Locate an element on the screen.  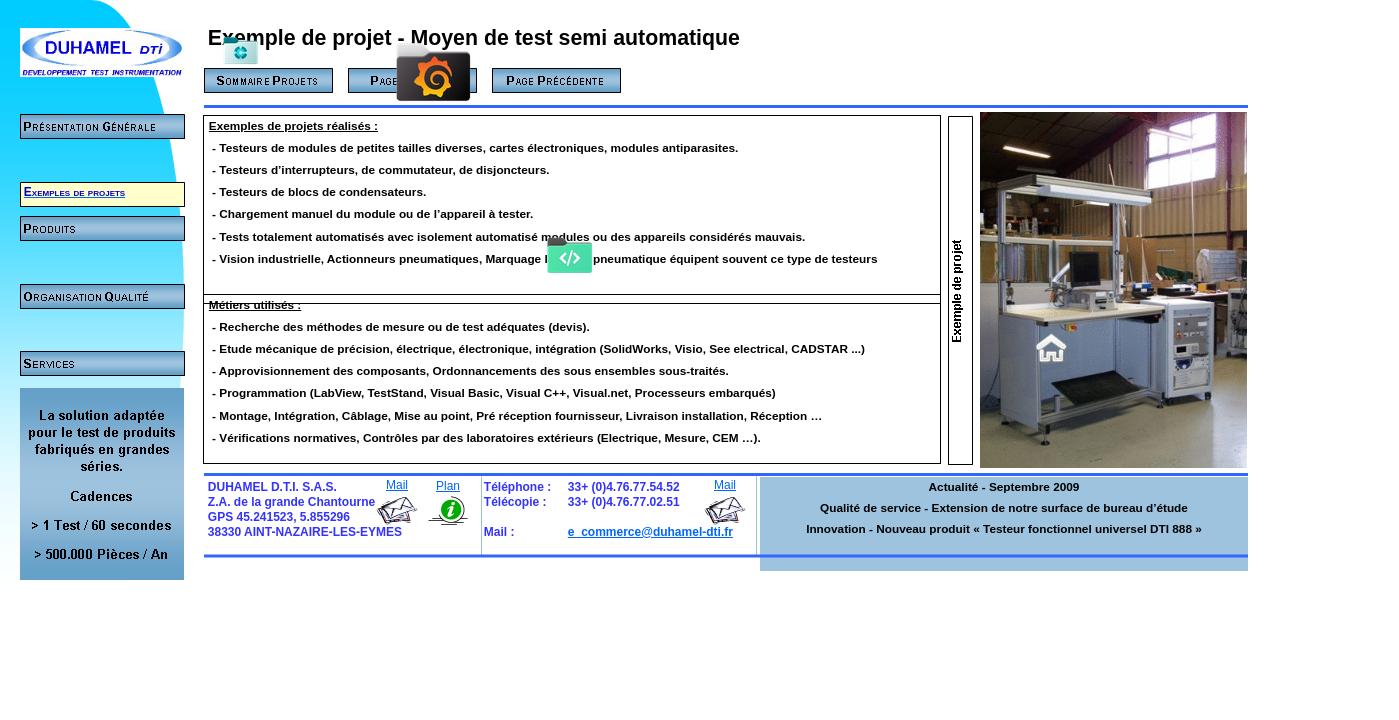
navigate to home screen is located at coordinates (1051, 348).